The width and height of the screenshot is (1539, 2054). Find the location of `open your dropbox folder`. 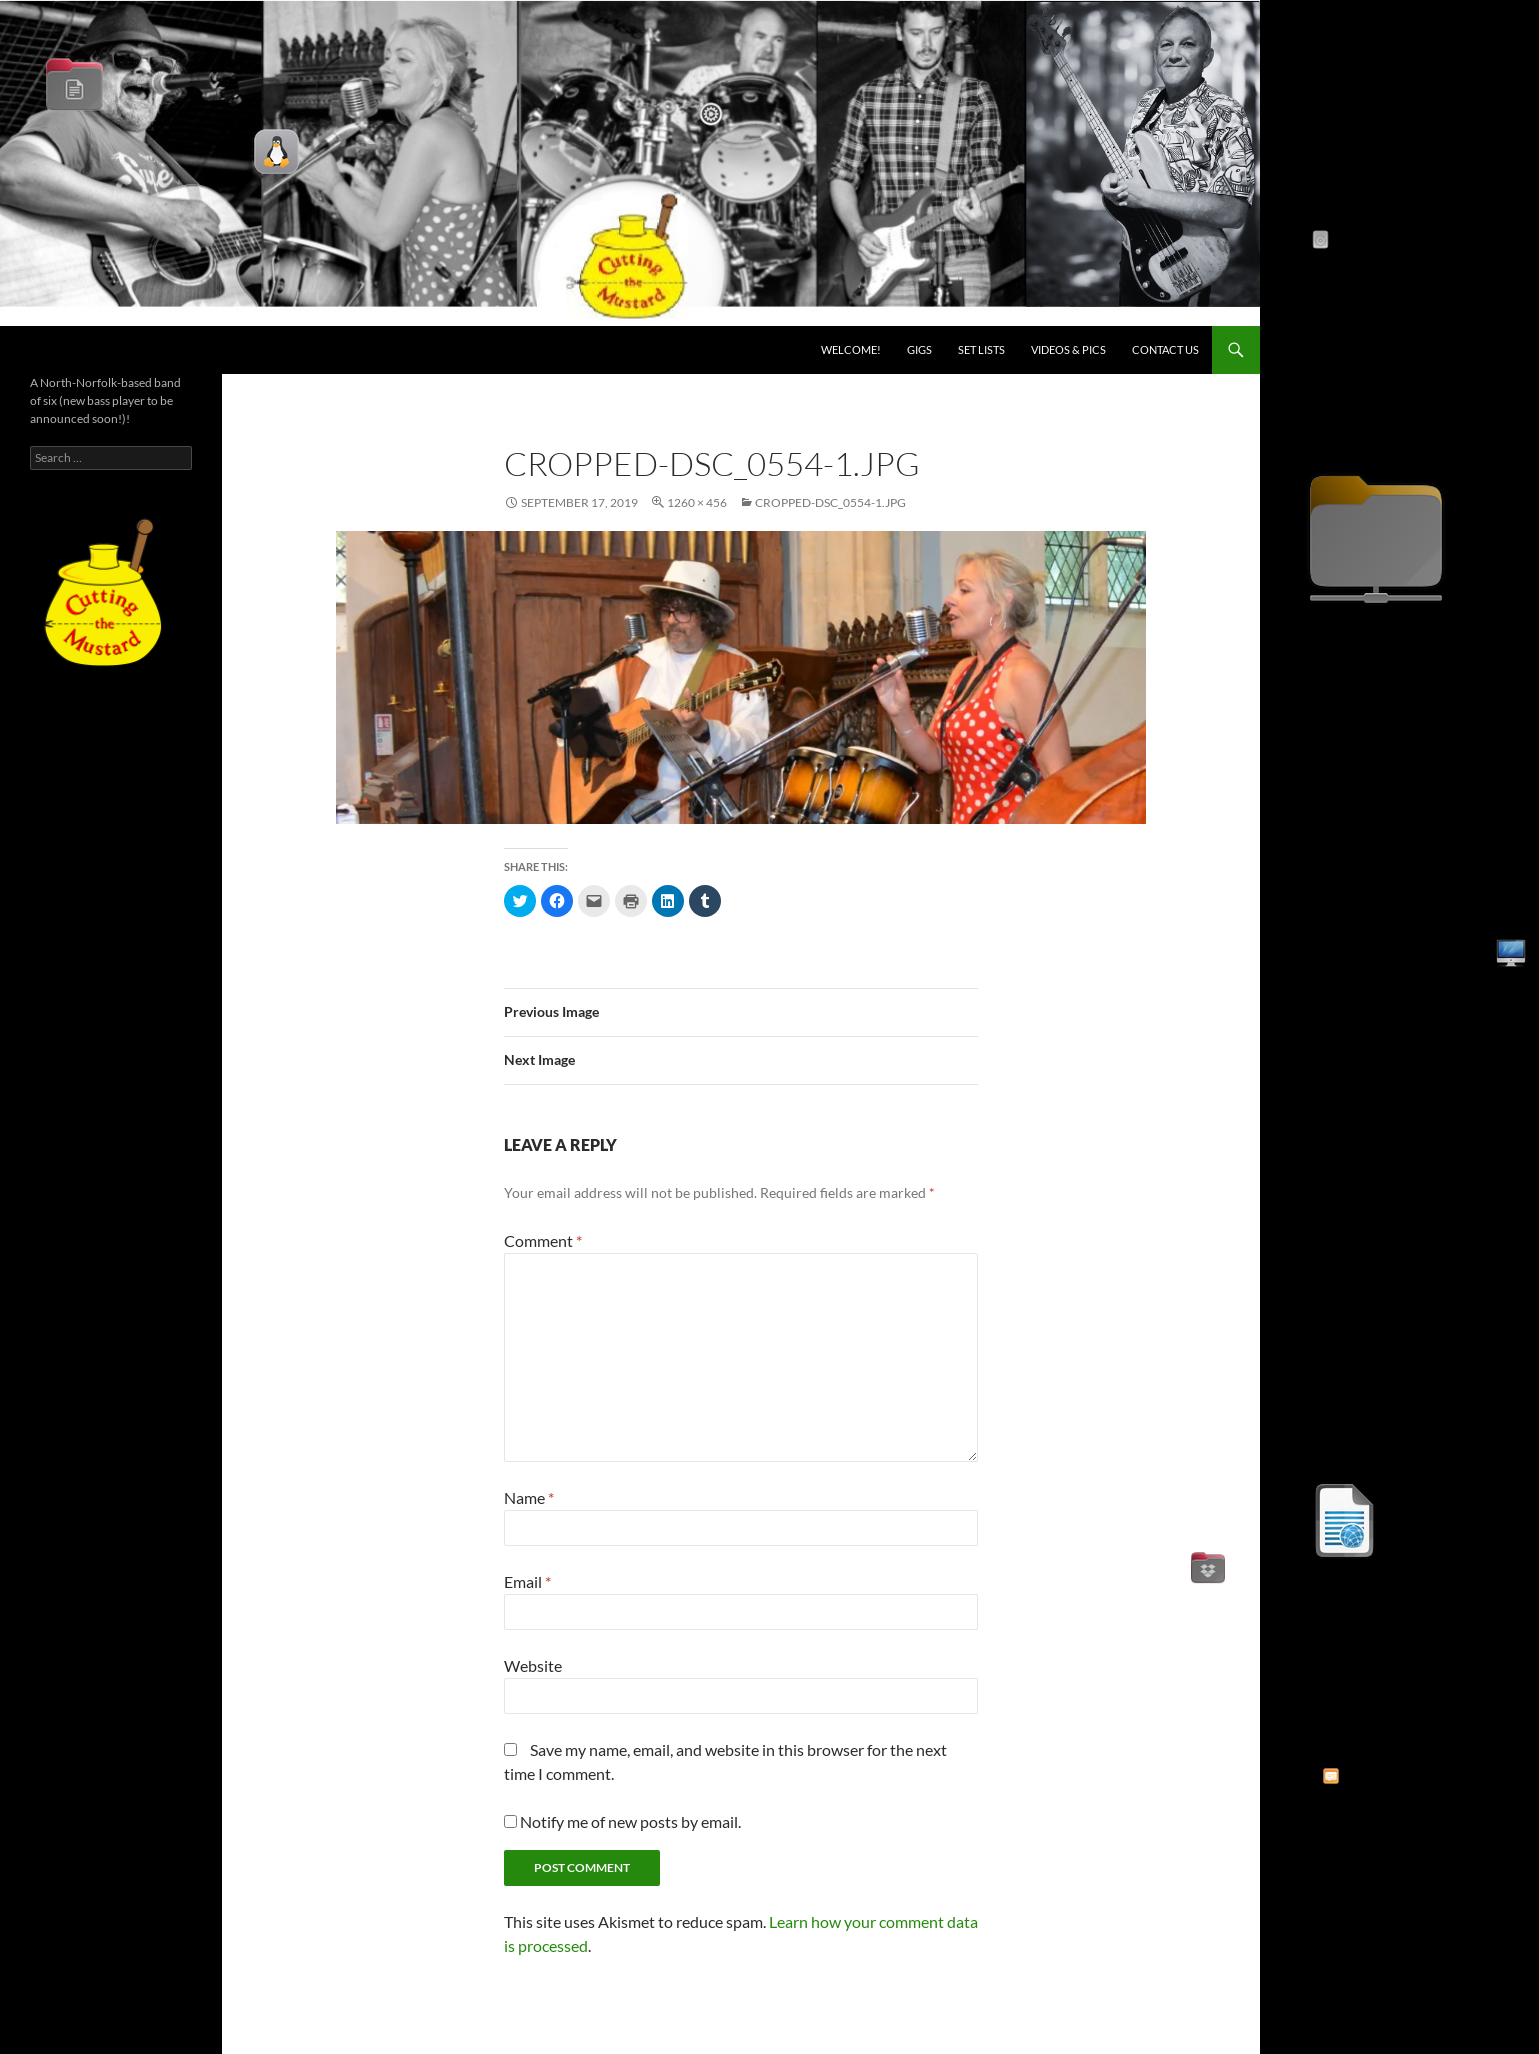

open your dropbox folder is located at coordinates (1208, 1567).